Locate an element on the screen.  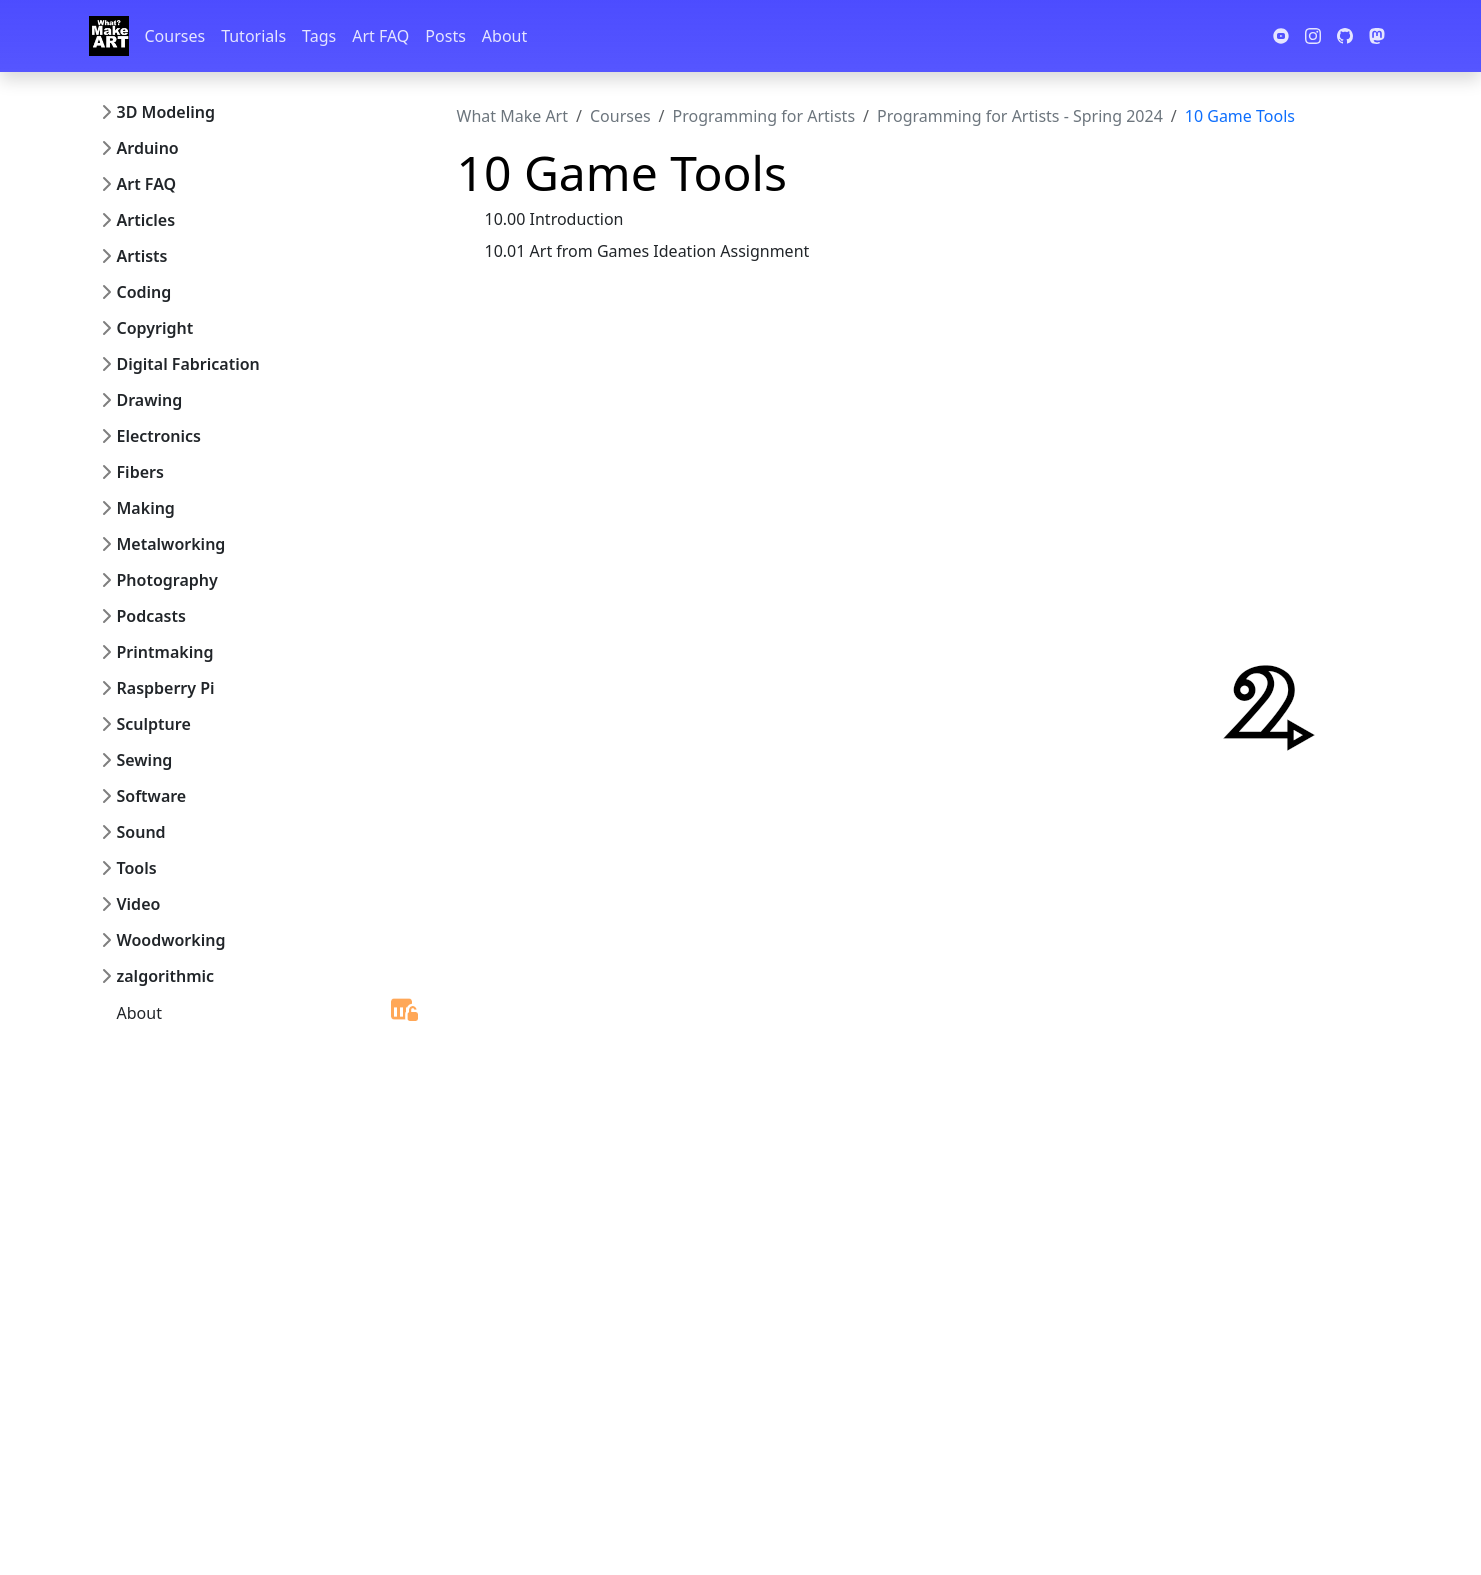
unlock a row in a table or spreadsheet is located at coordinates (403, 1009).